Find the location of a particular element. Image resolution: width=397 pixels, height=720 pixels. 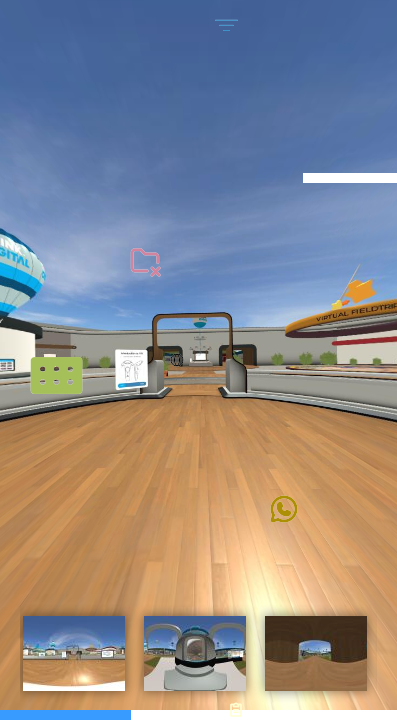

filter or sort content is located at coordinates (226, 24).